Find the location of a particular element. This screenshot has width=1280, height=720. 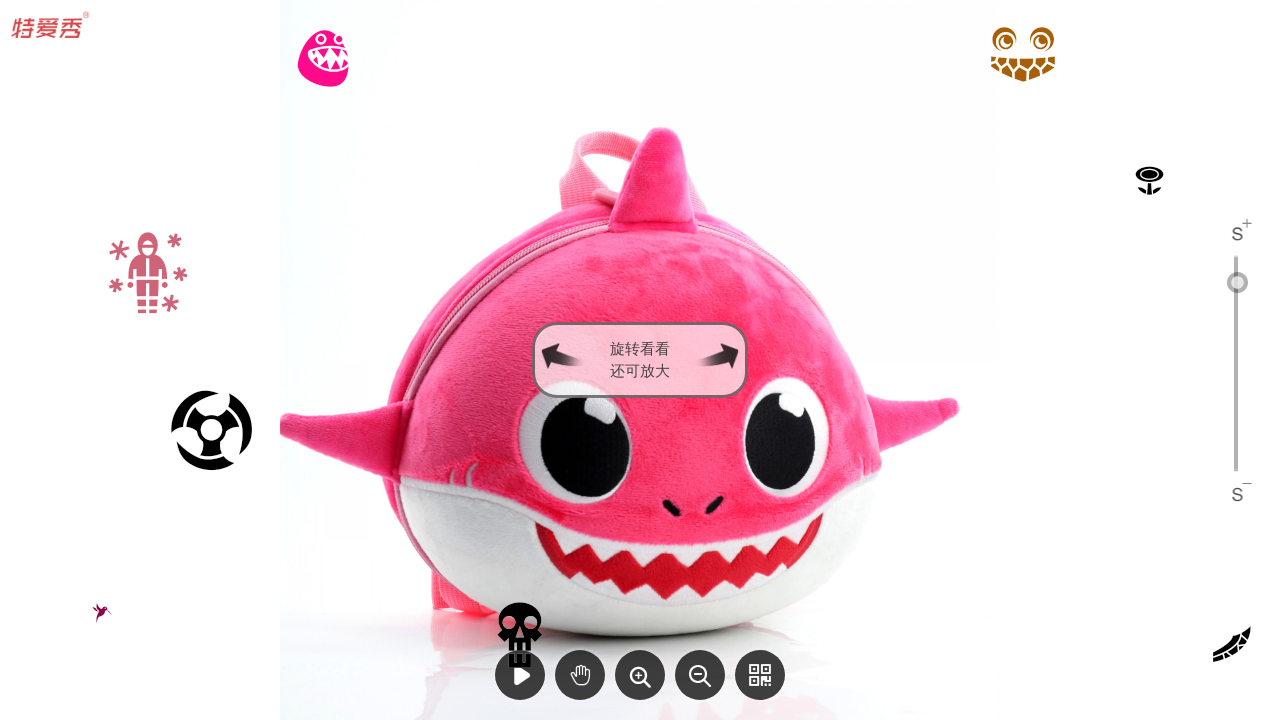

nature or wildlife category indicator is located at coordinates (102, 613).